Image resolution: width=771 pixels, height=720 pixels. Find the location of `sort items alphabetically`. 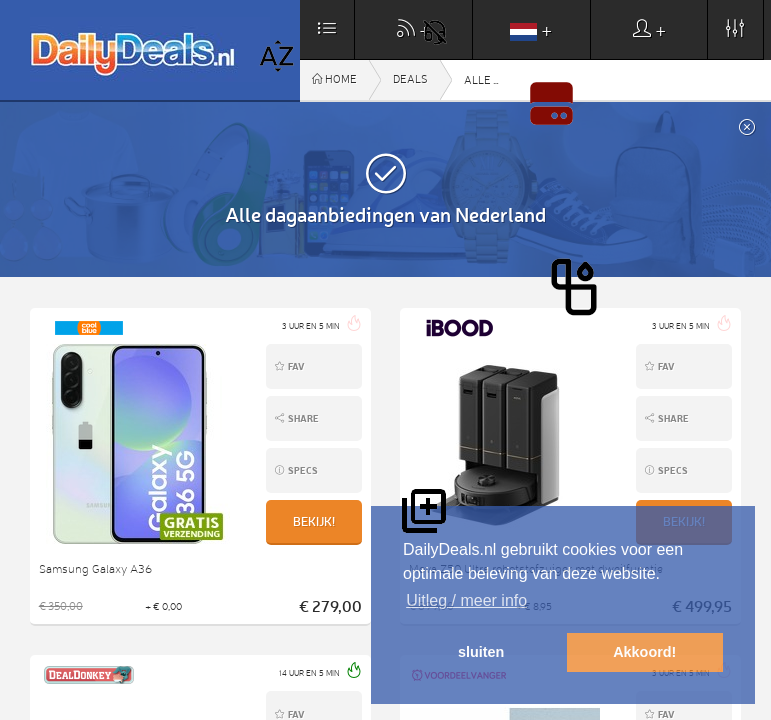

sort items alphabetically is located at coordinates (277, 56).